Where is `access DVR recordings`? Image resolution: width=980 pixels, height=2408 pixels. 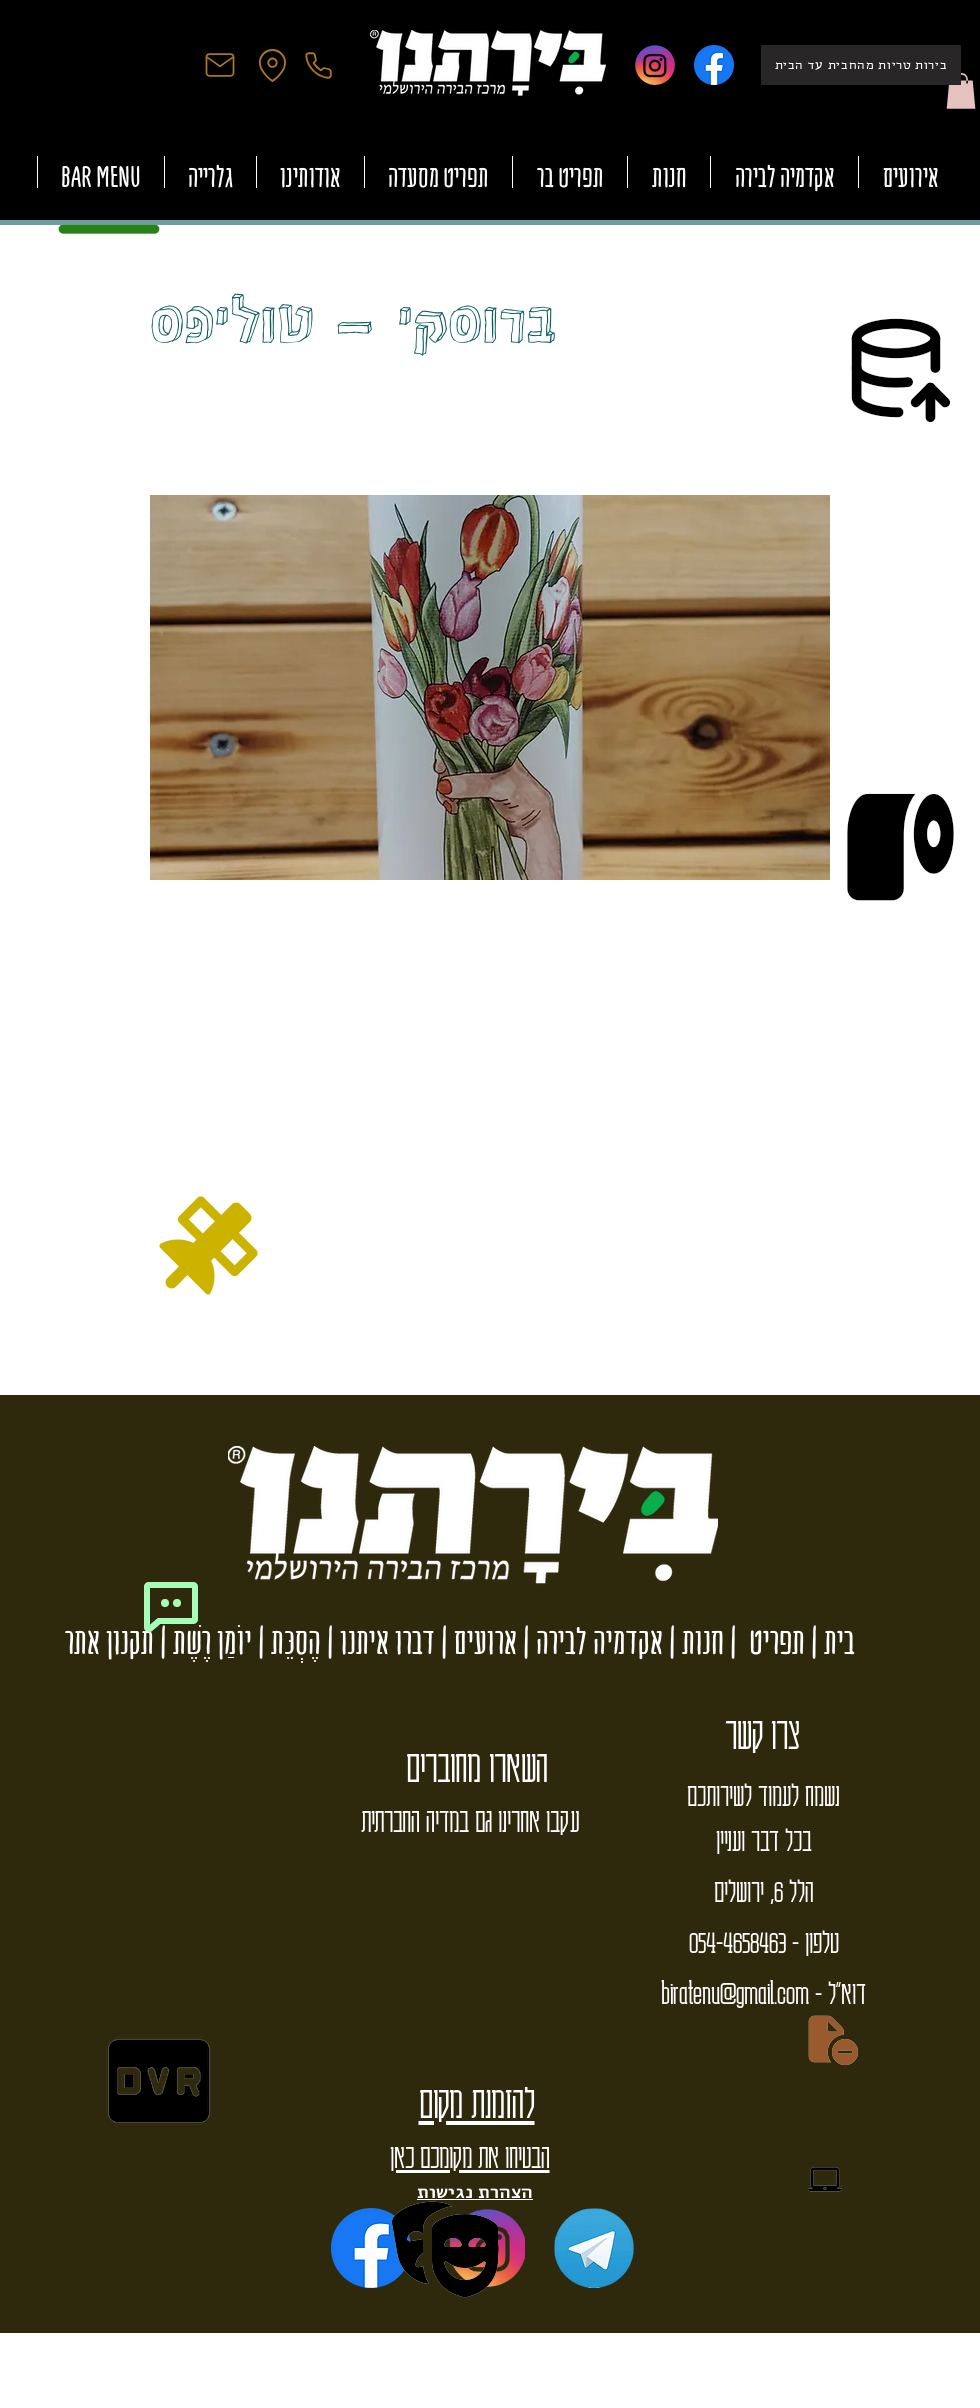 access DVR recordings is located at coordinates (159, 2081).